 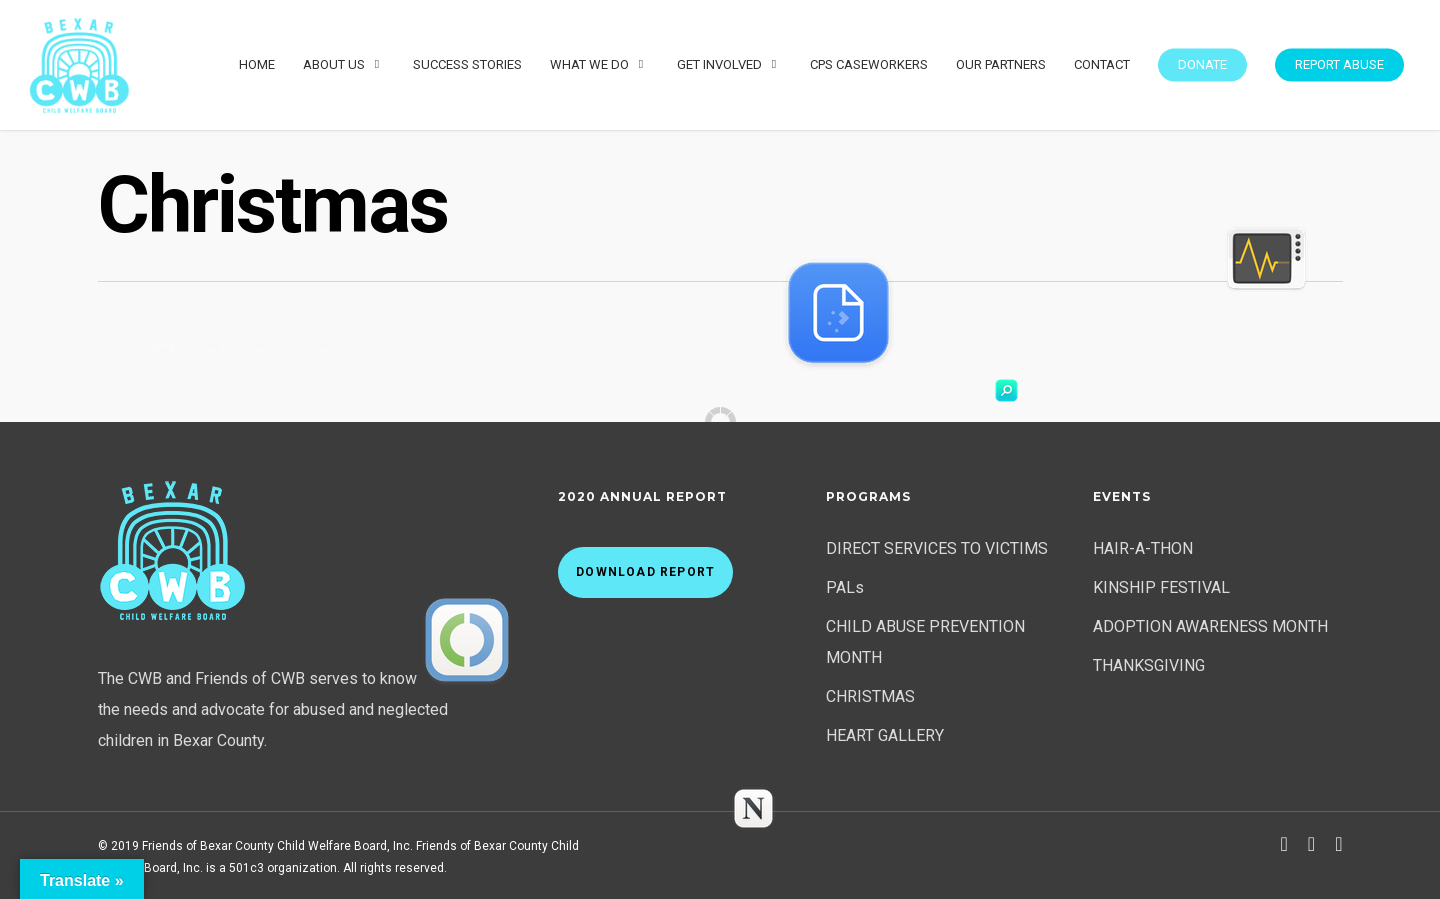 I want to click on open system log viewer, so click(x=1006, y=390).